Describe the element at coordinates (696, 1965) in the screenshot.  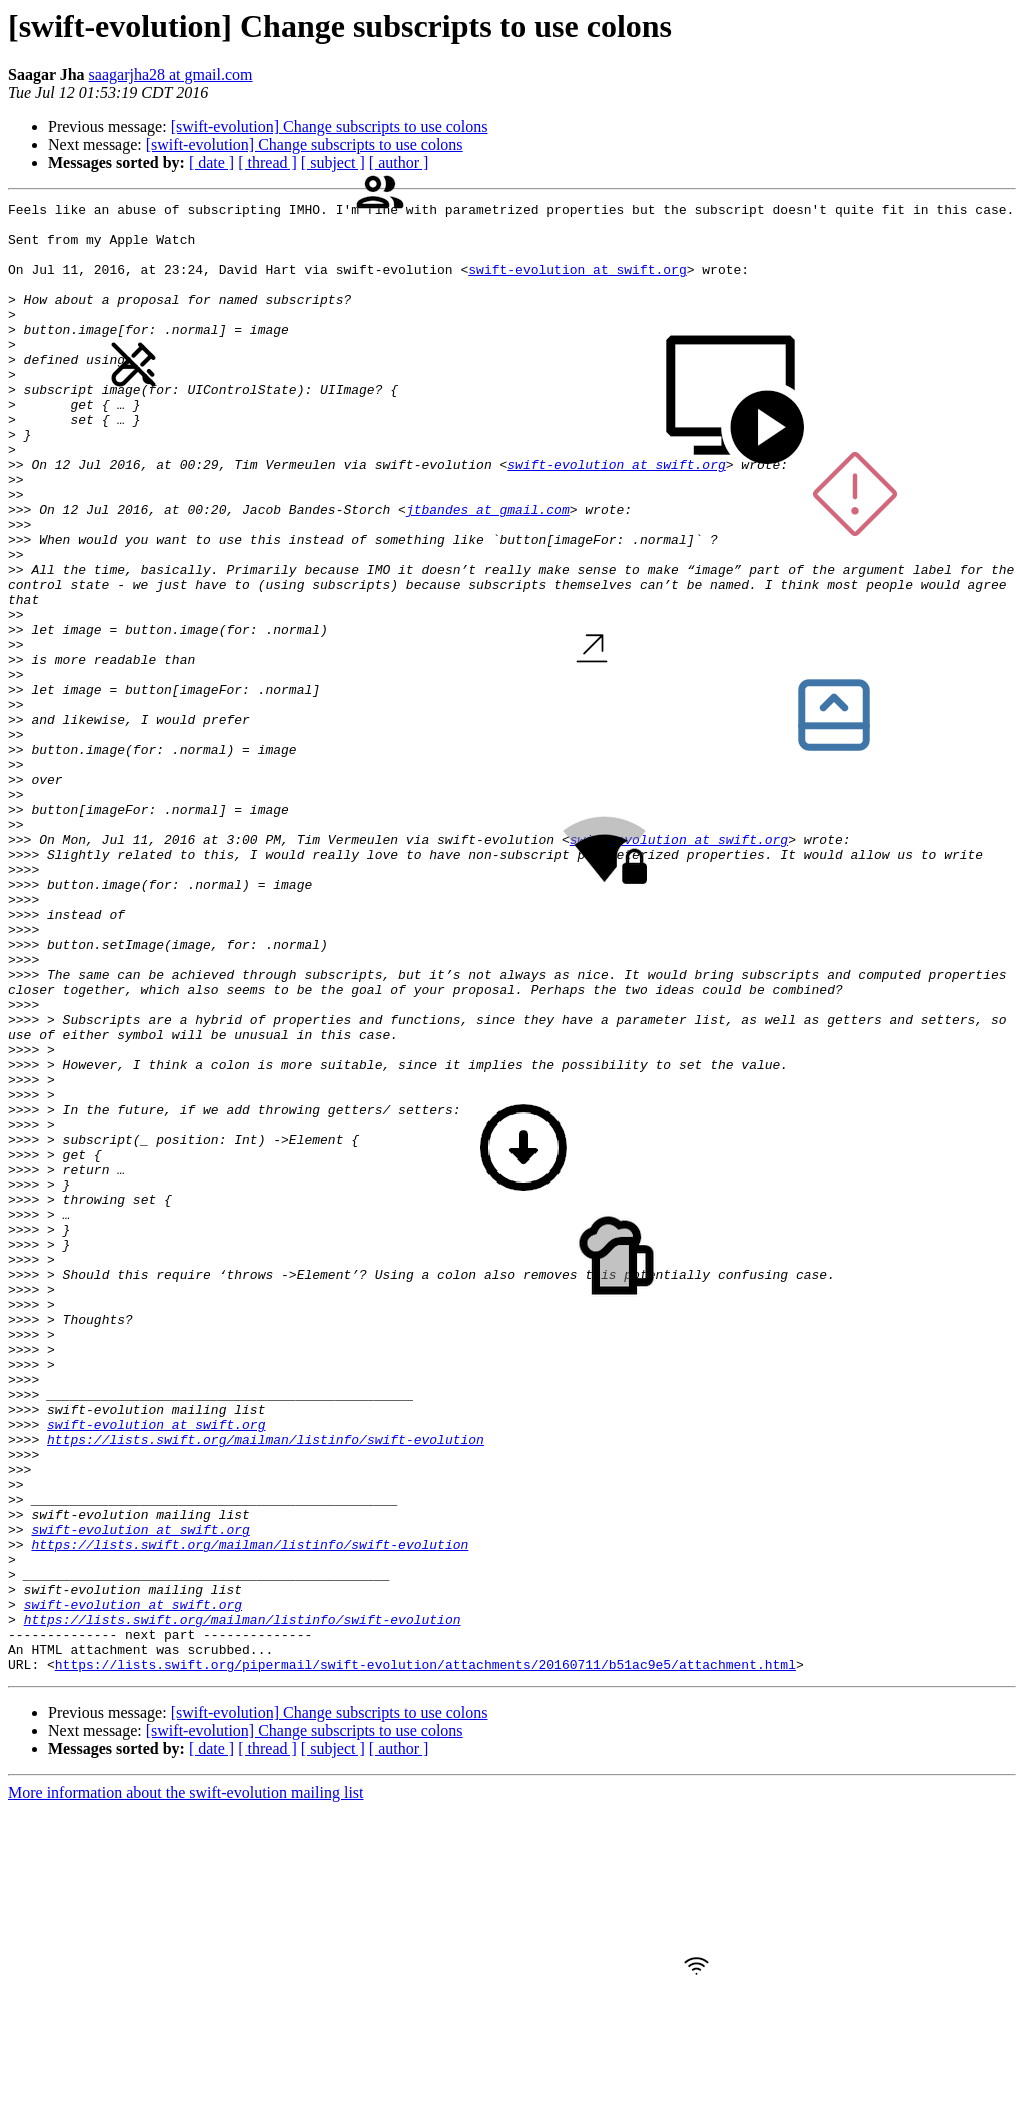
I see `view wireless network connection status` at that location.